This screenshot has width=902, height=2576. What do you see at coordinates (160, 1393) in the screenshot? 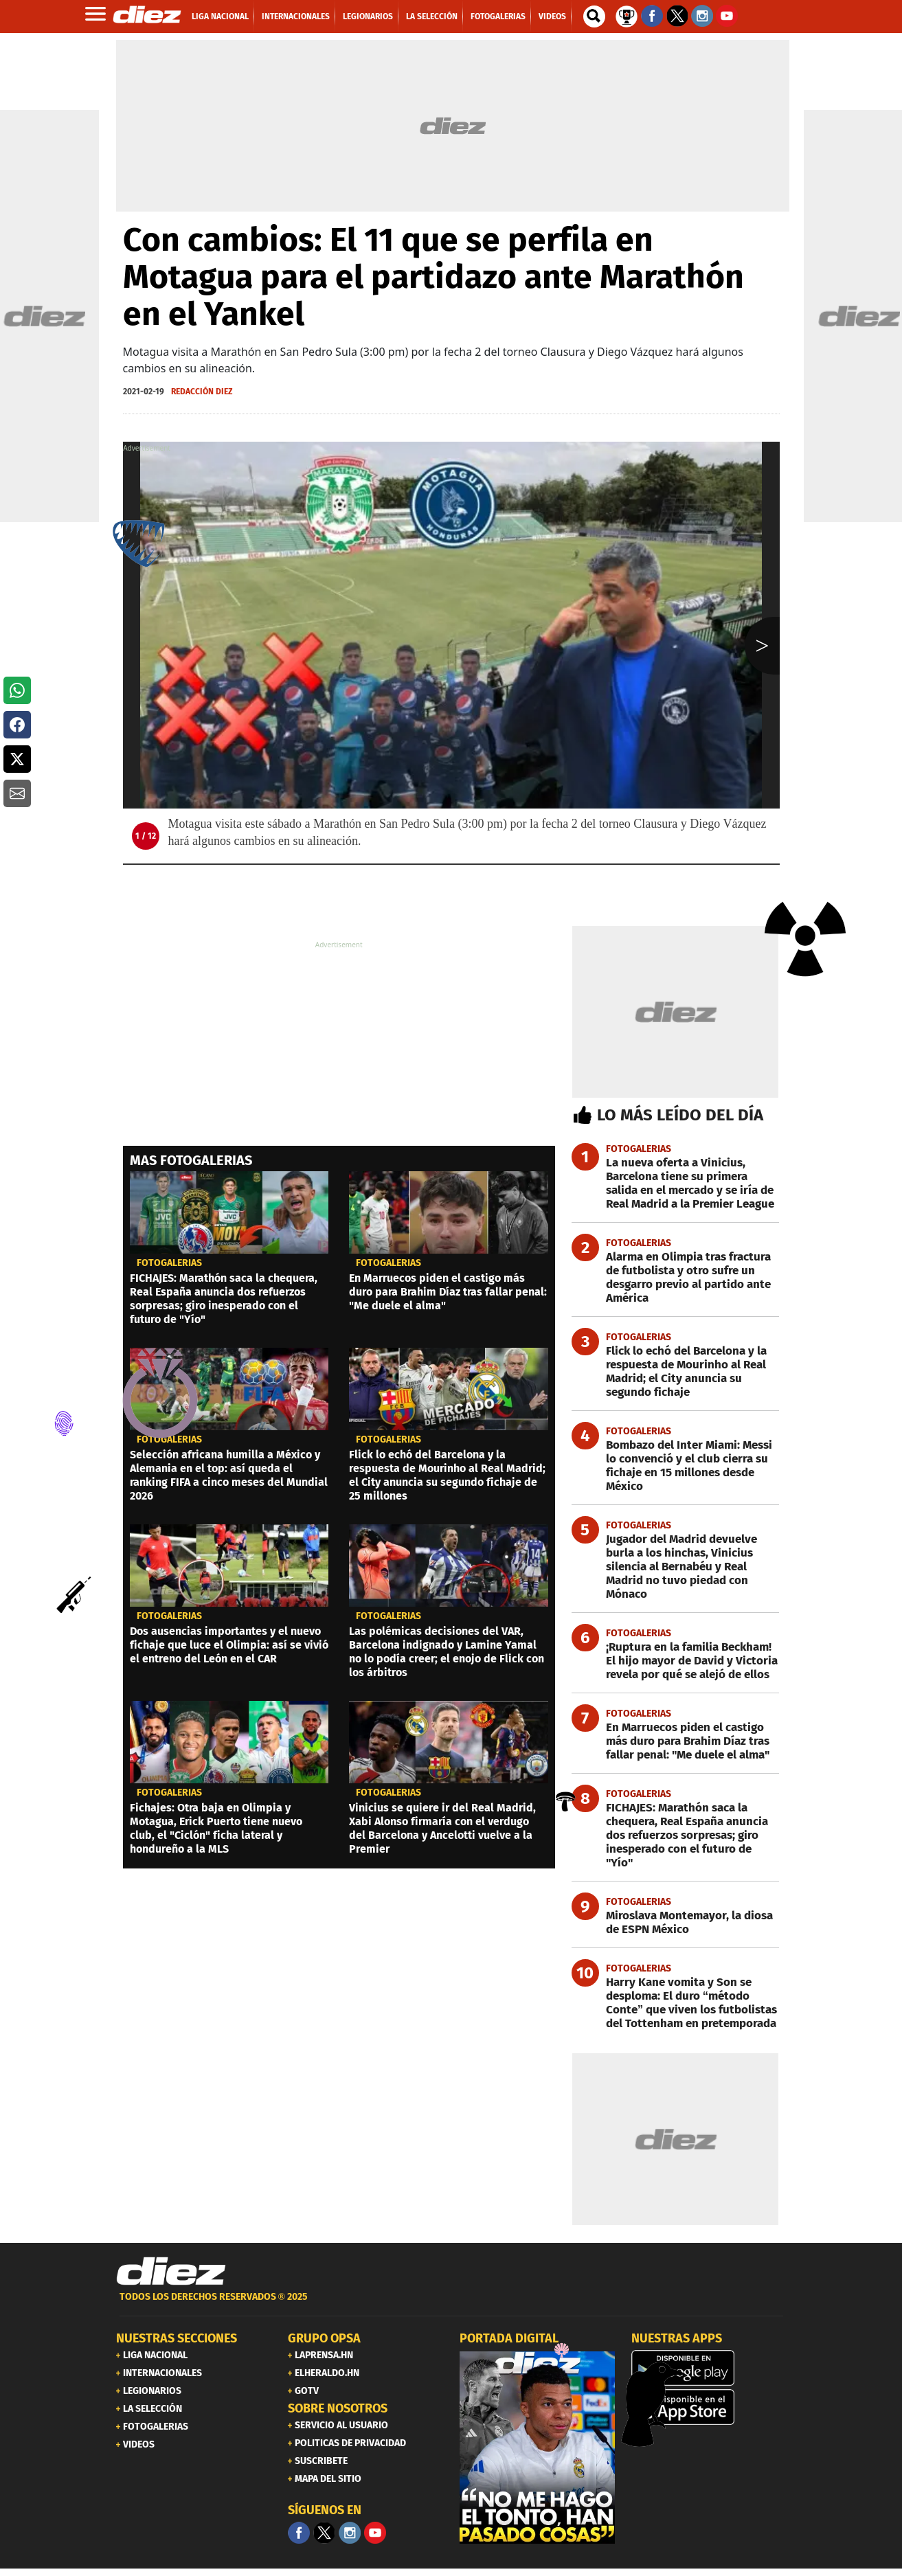
I see `indicates premium or luxury item status` at bounding box center [160, 1393].